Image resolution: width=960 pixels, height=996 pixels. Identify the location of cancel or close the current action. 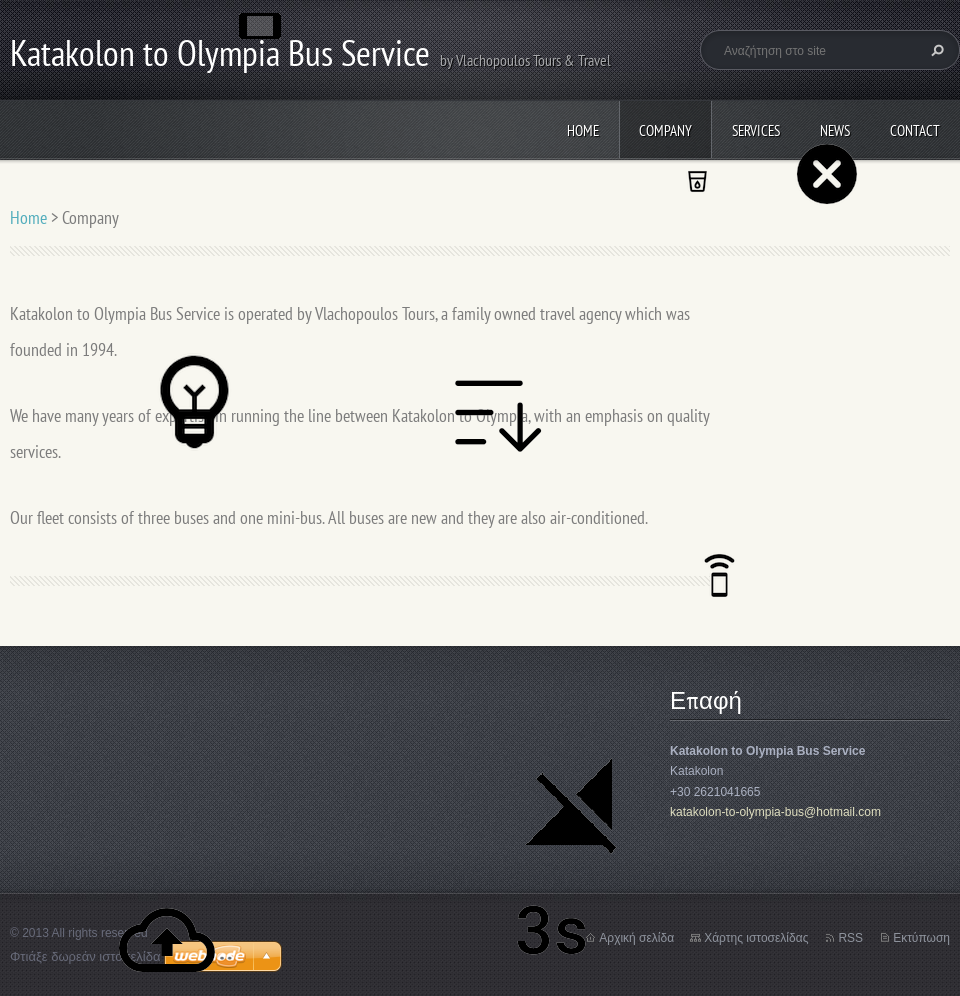
(827, 174).